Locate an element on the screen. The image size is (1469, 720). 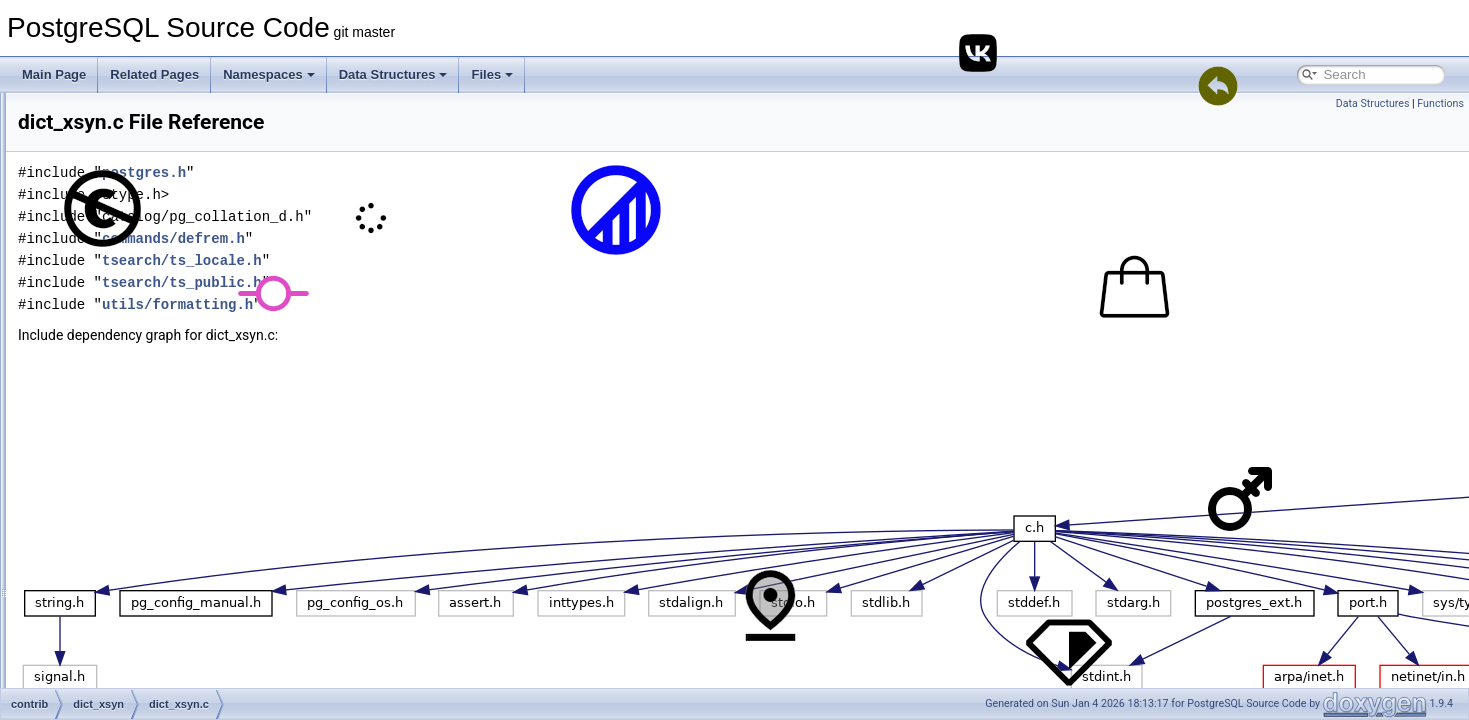
indicates public domain content with no copyright restrictions is located at coordinates (102, 208).